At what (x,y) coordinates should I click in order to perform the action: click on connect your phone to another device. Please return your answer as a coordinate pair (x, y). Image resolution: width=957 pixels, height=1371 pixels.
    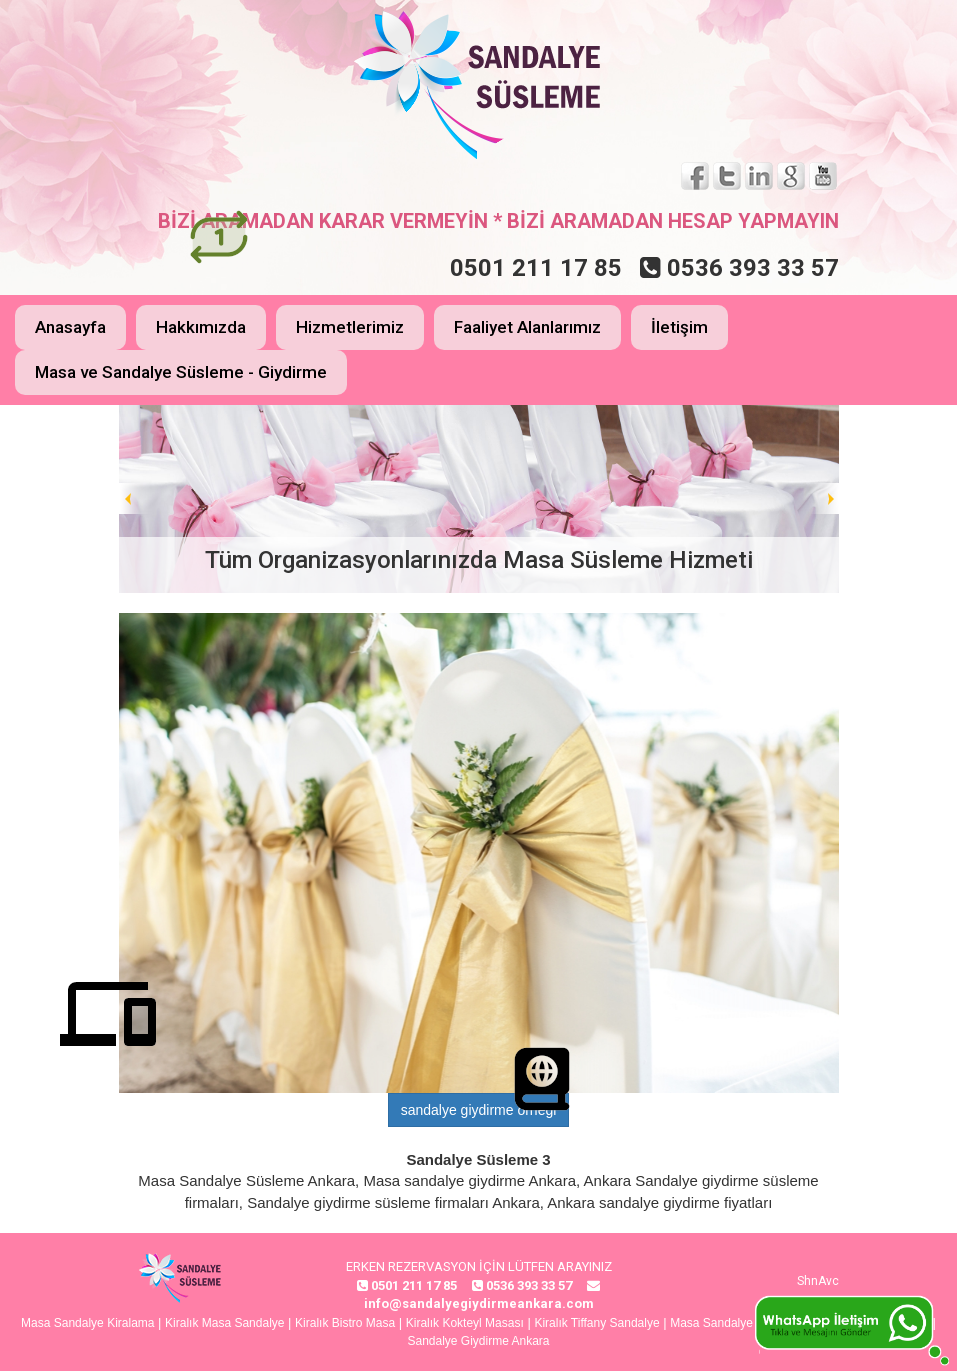
    Looking at the image, I should click on (108, 1014).